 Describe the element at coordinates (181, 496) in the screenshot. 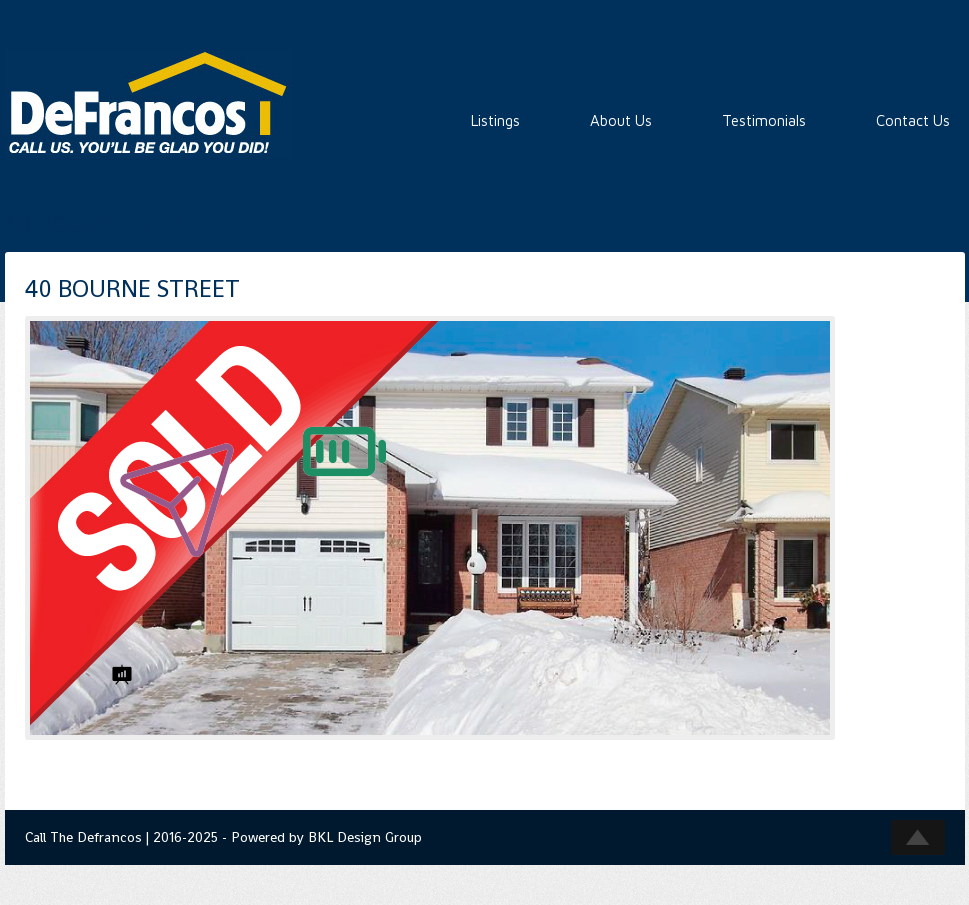

I see `send a message` at that location.